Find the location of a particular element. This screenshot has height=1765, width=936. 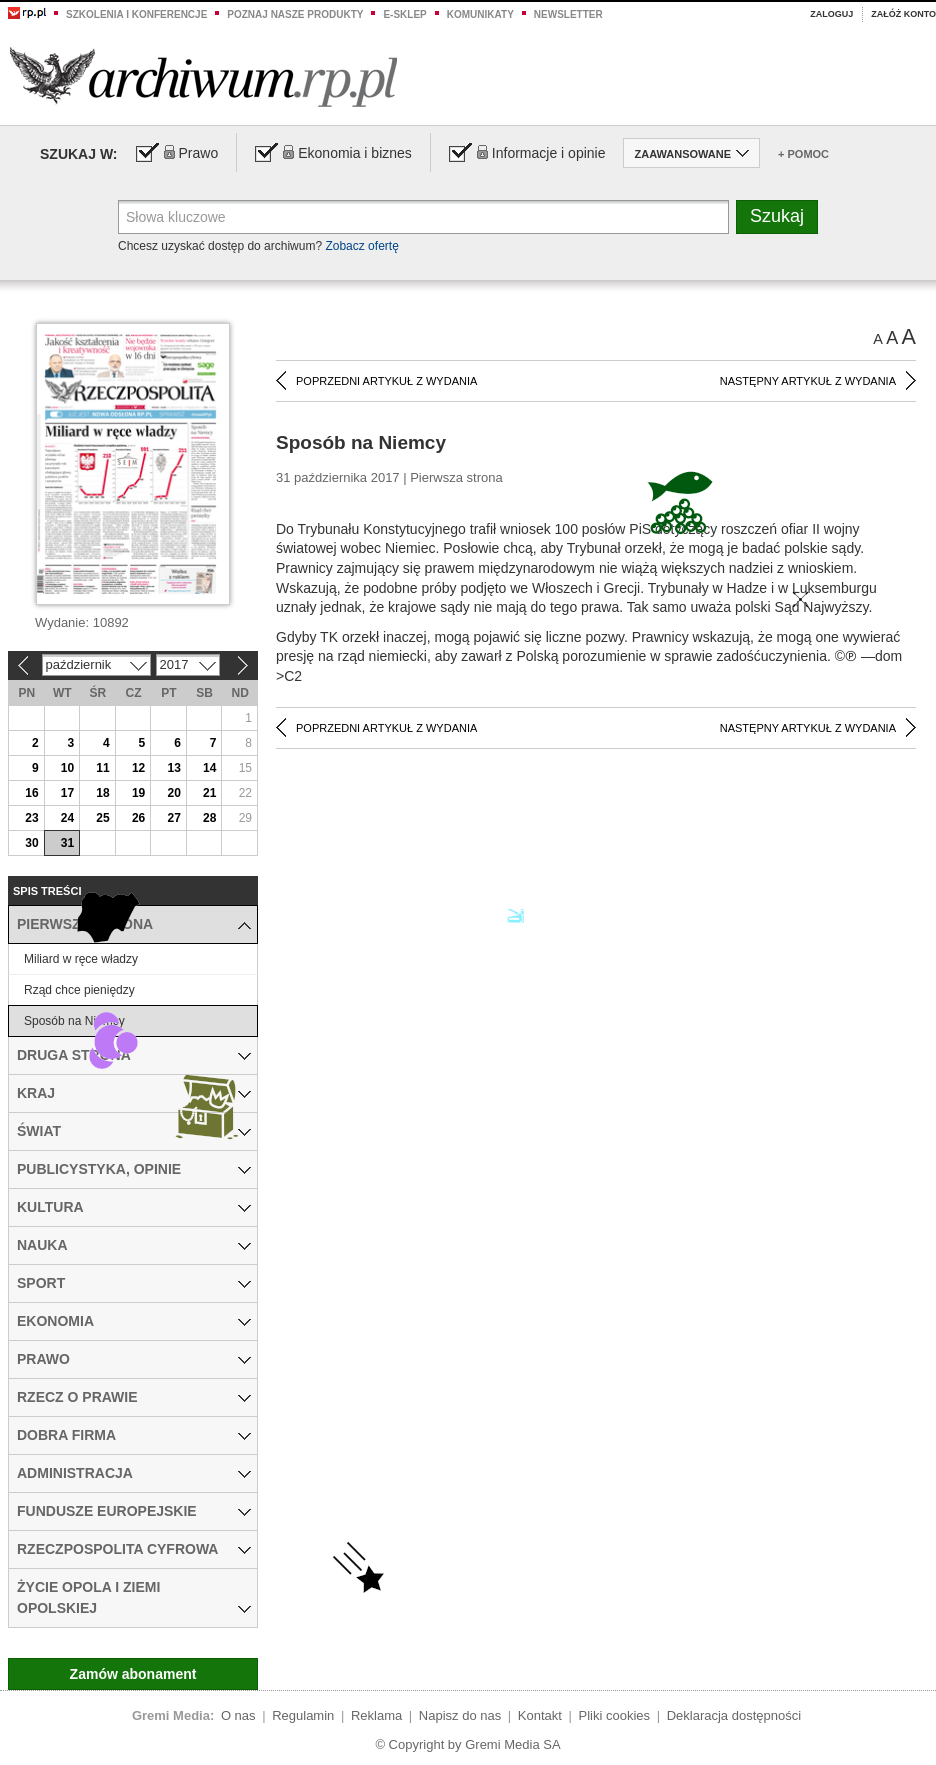

access vehicle maintenance tools is located at coordinates (800, 599).